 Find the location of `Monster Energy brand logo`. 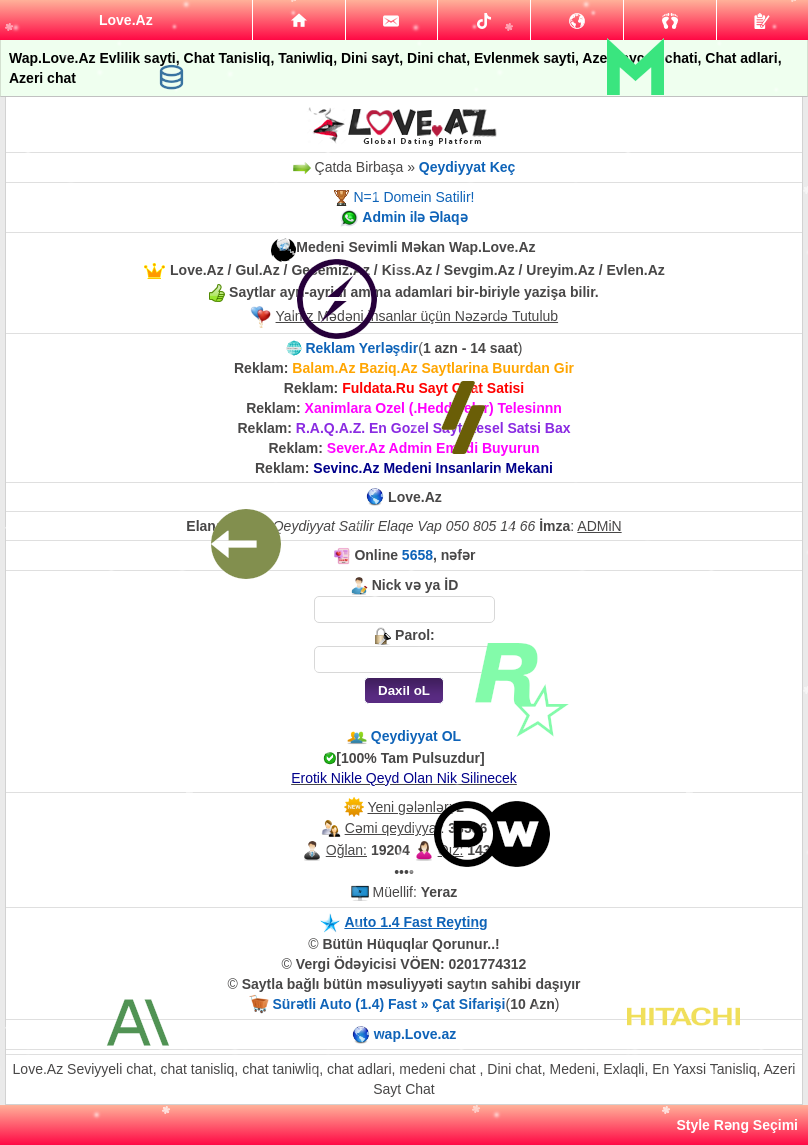

Monster Energy brand logo is located at coordinates (635, 66).